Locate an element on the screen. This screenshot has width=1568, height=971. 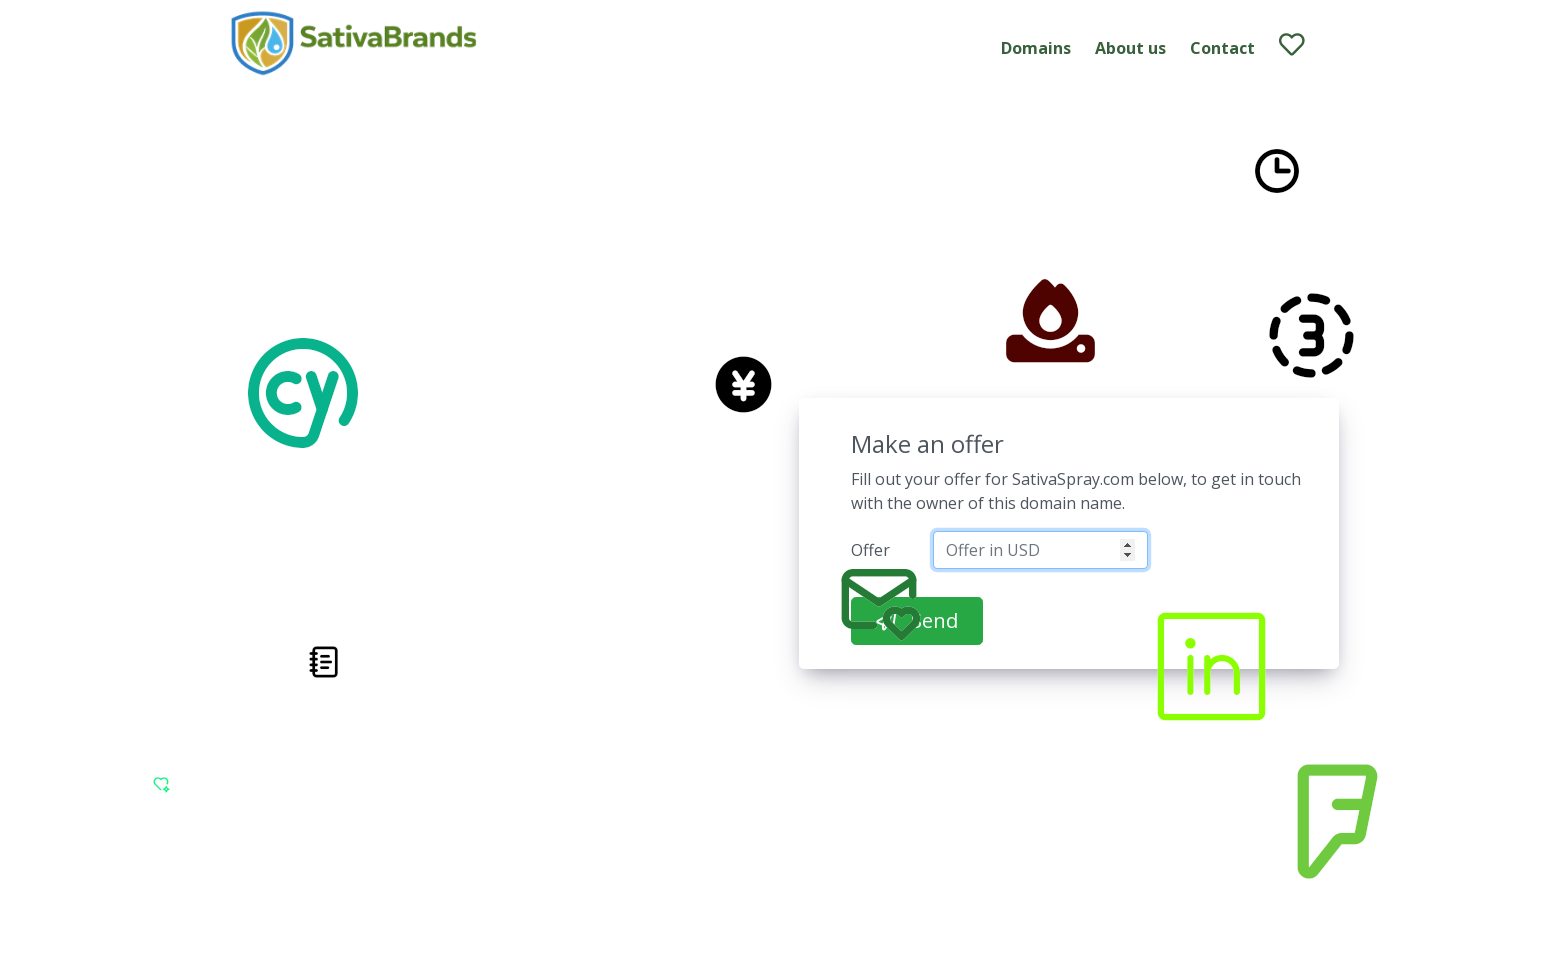
open foursquare app is located at coordinates (1337, 821).